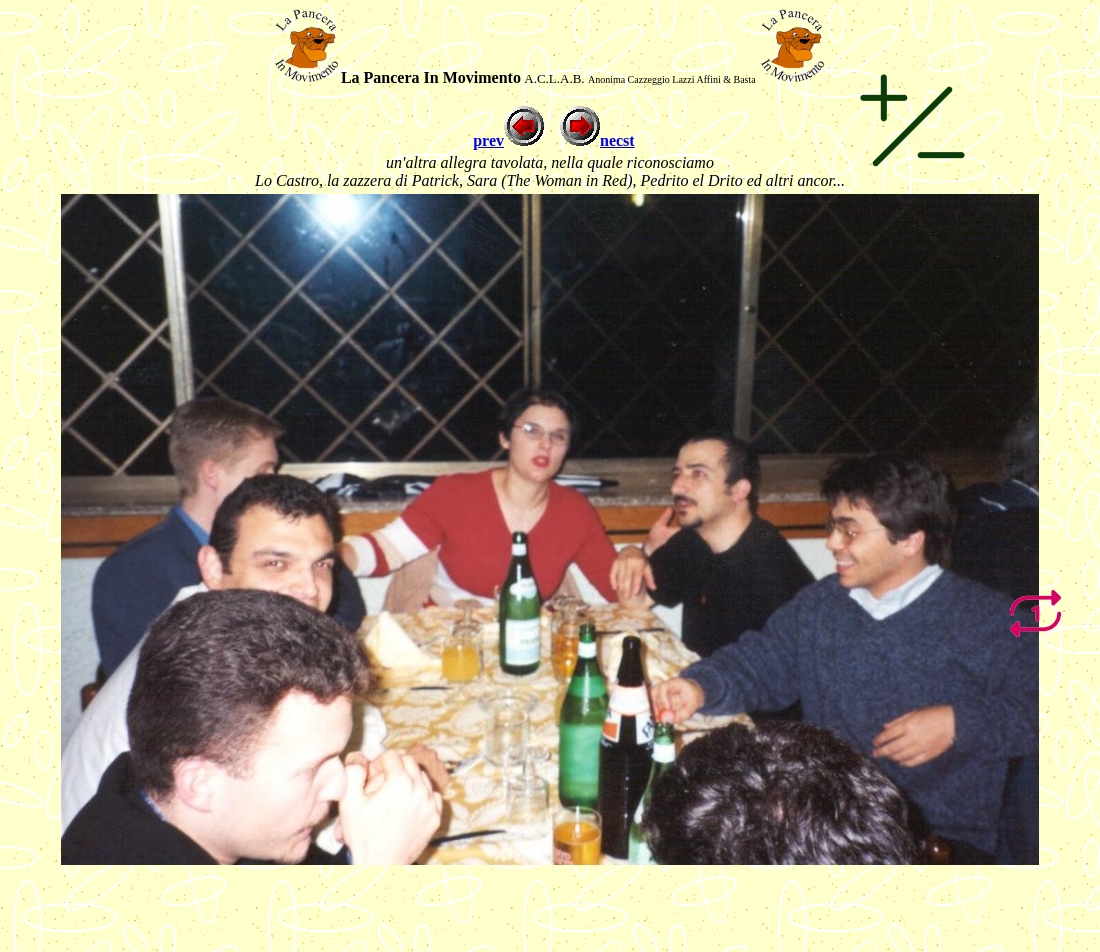 Image resolution: width=1100 pixels, height=952 pixels. What do you see at coordinates (912, 126) in the screenshot?
I see `toggle between adding and subtracting values` at bounding box center [912, 126].